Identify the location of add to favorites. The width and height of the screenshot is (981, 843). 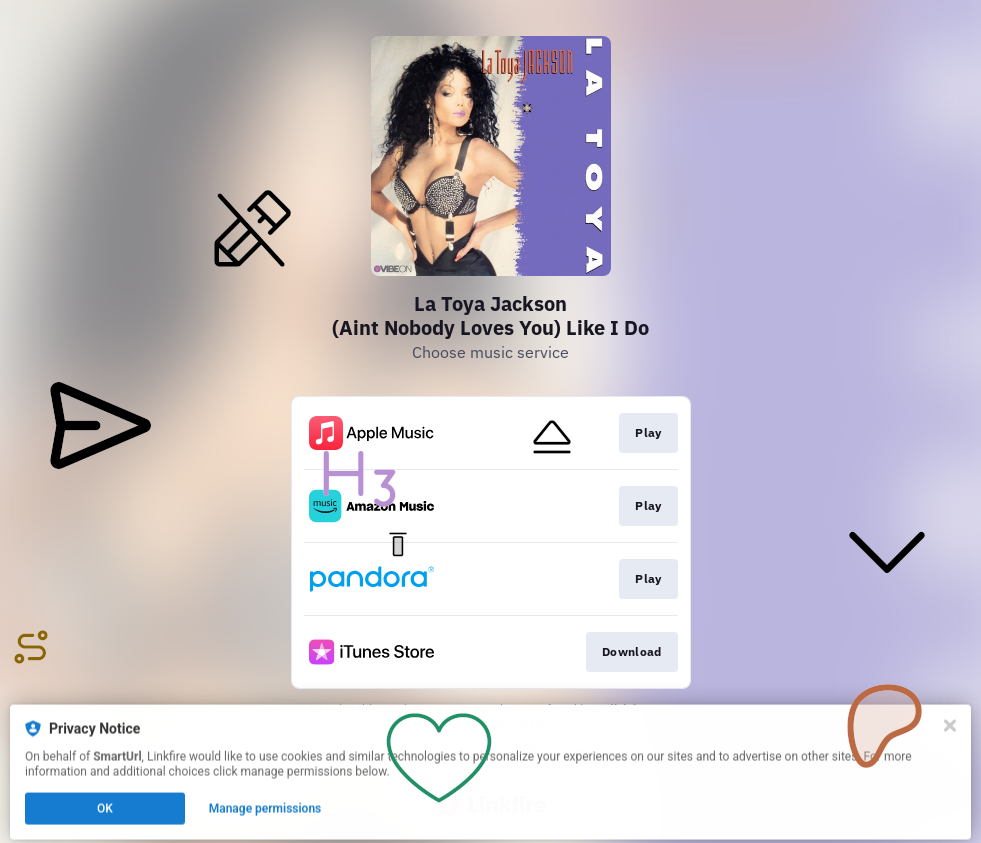
(439, 754).